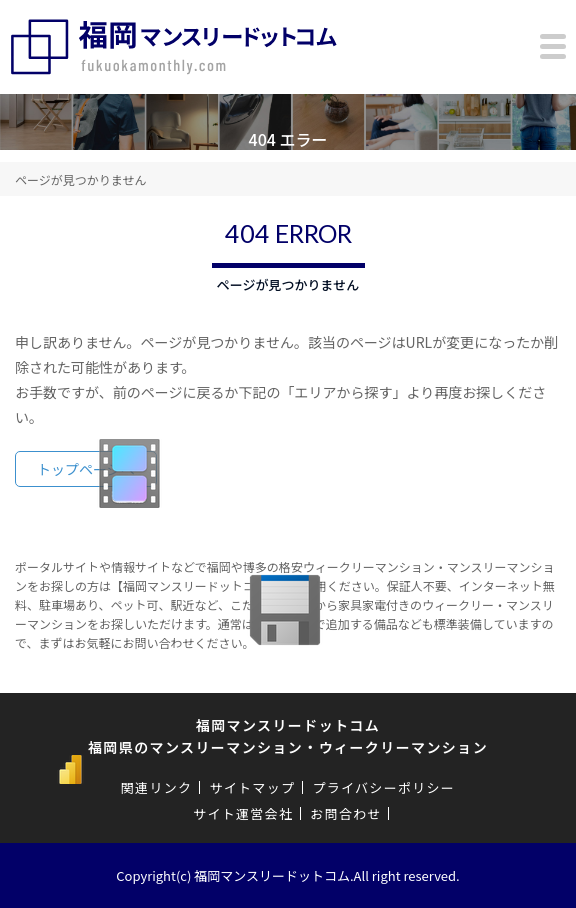 The height and width of the screenshot is (908, 576). Describe the element at coordinates (70, 769) in the screenshot. I see `open Microsoft Power BI app` at that location.